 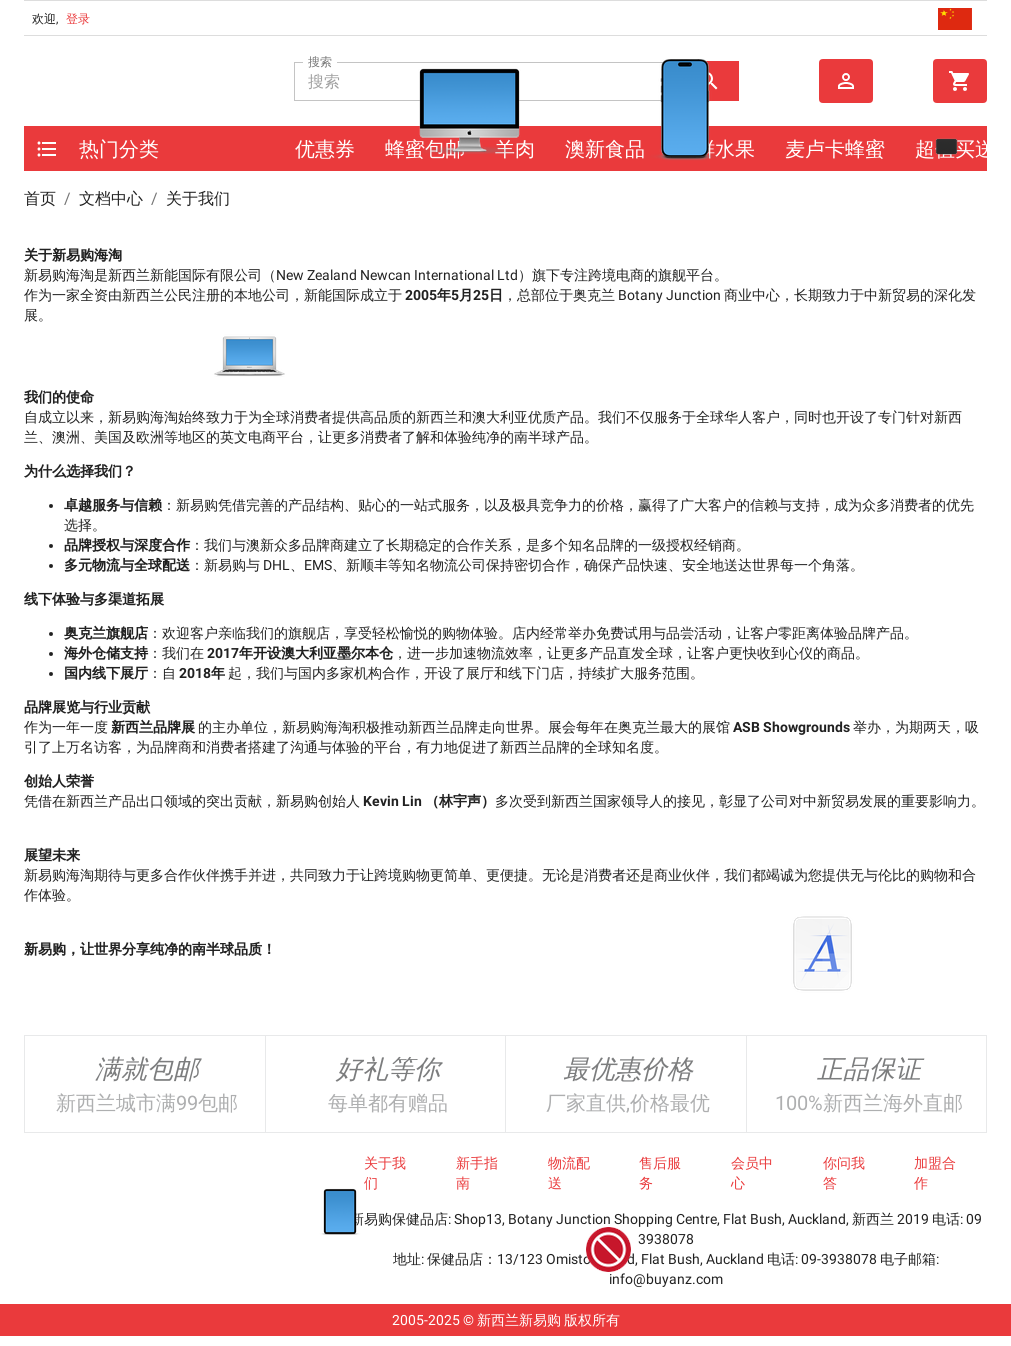 What do you see at coordinates (249, 350) in the screenshot?
I see `indicates this macbook air in system preferences` at bounding box center [249, 350].